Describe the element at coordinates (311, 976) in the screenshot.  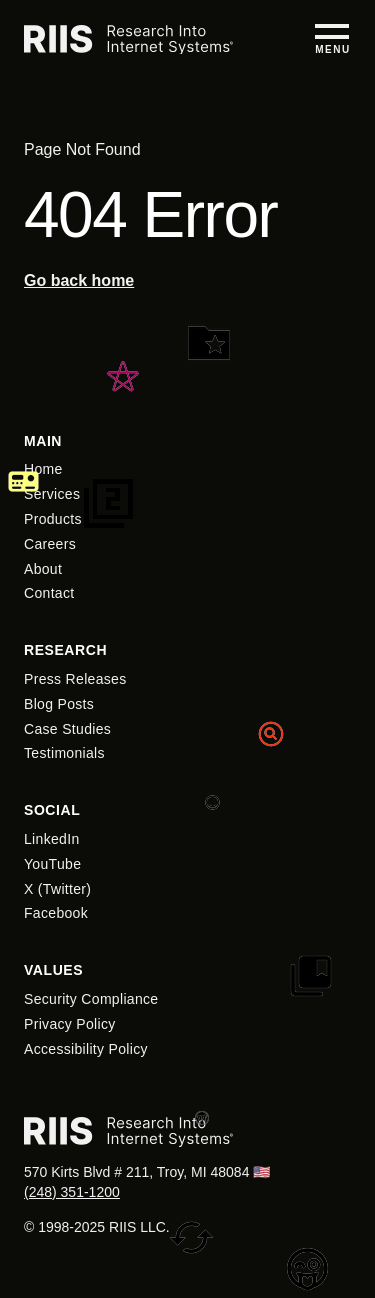
I see `access your bookmarked collections` at that location.